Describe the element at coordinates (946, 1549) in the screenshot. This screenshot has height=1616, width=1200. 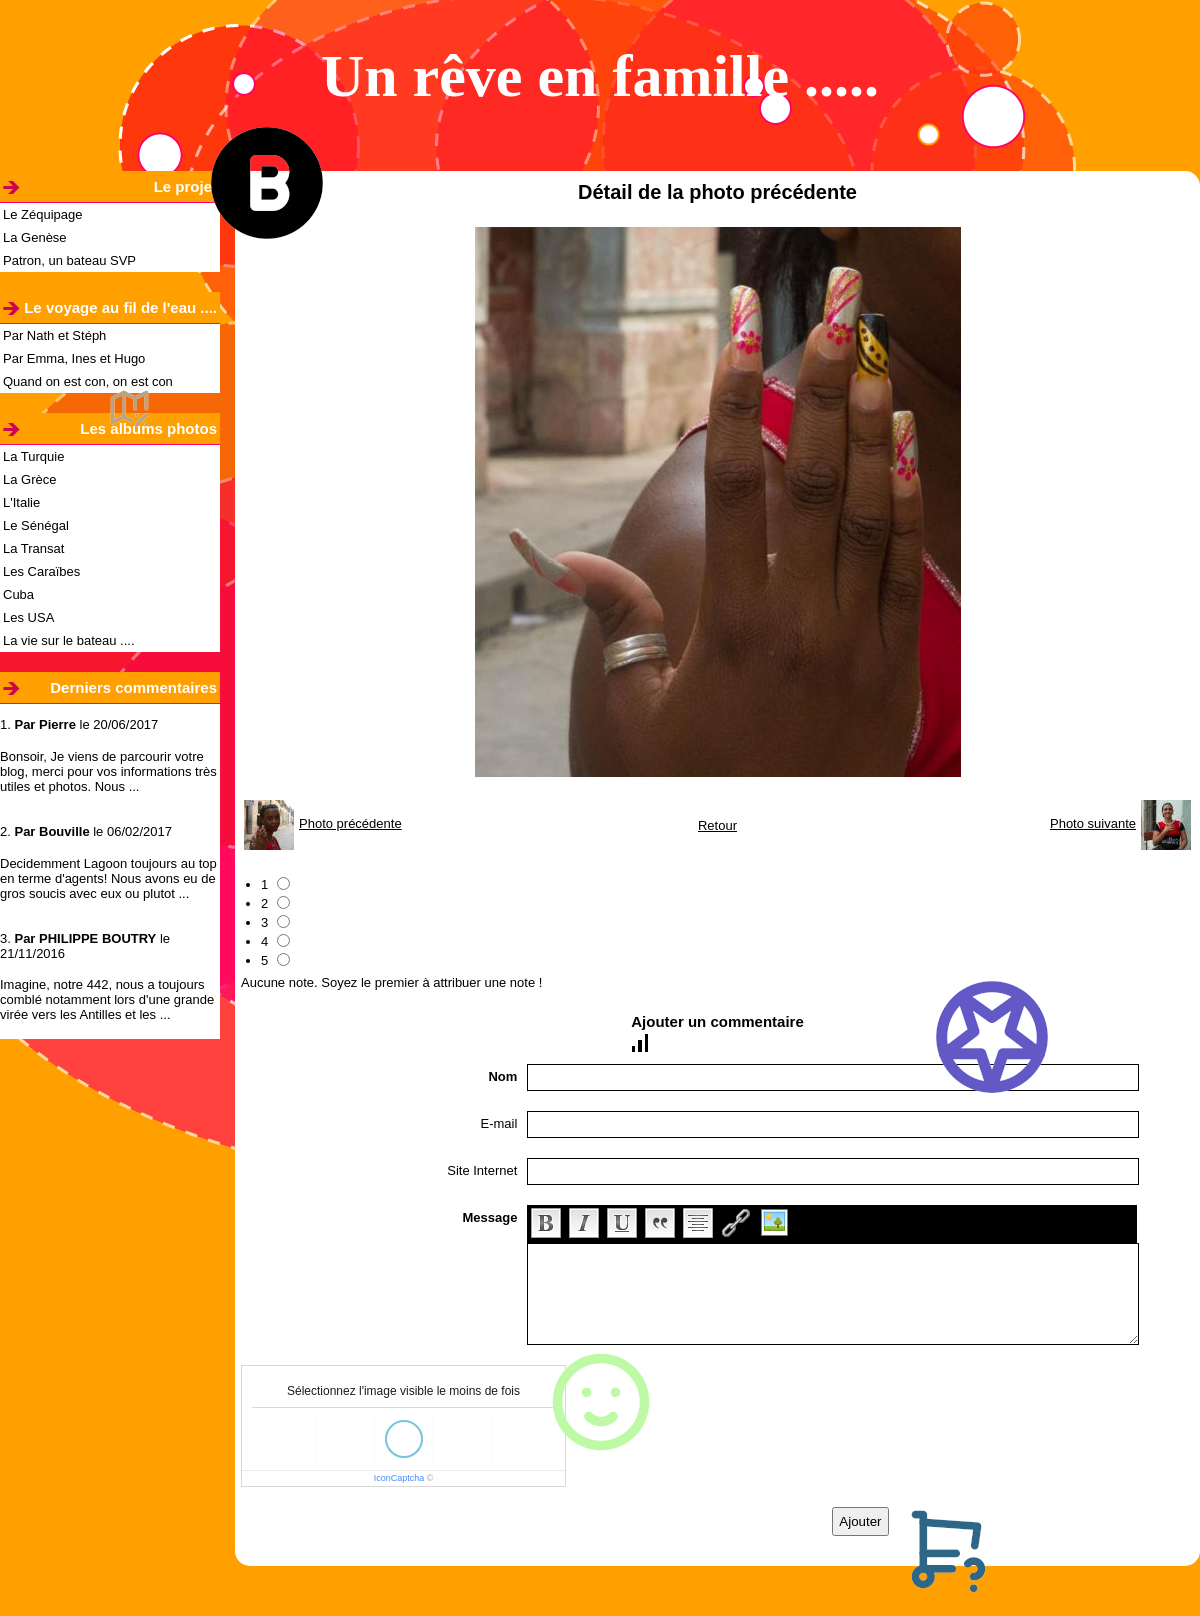
I see `get help with your shopping cart` at that location.